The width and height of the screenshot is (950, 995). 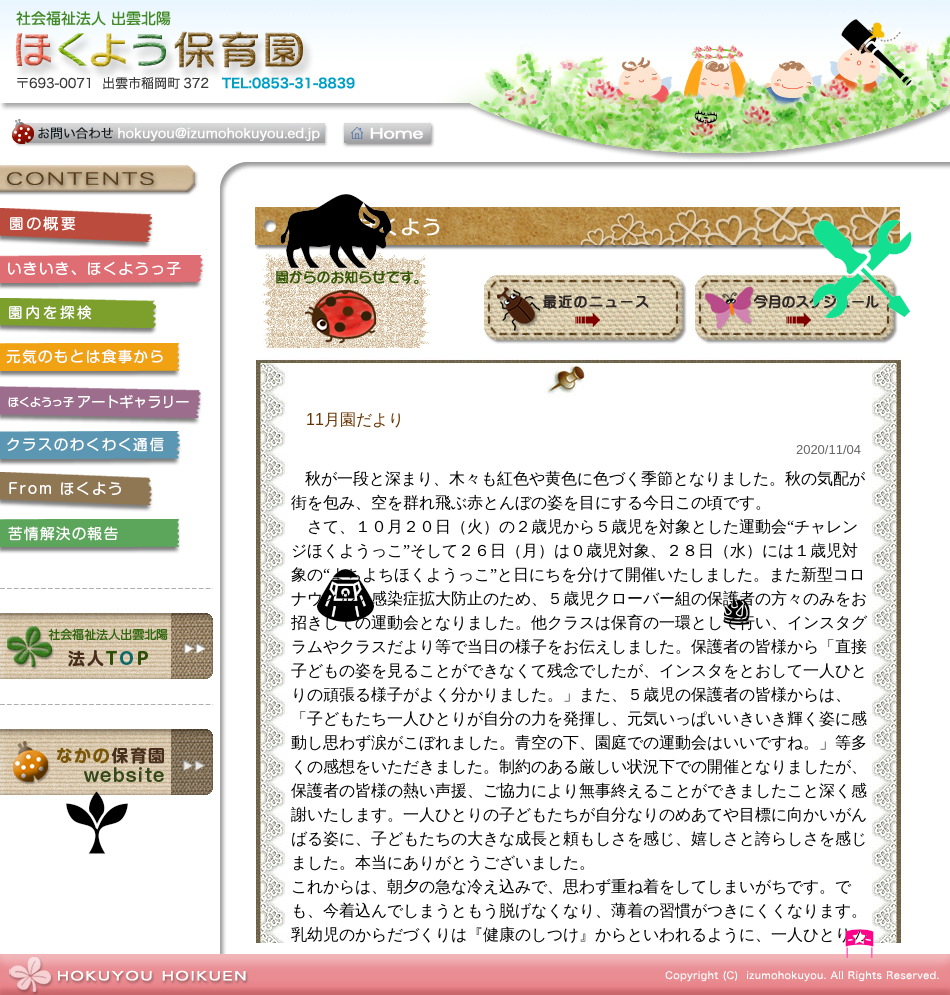 What do you see at coordinates (876, 52) in the screenshot?
I see `equip stick grenade weapon` at bounding box center [876, 52].